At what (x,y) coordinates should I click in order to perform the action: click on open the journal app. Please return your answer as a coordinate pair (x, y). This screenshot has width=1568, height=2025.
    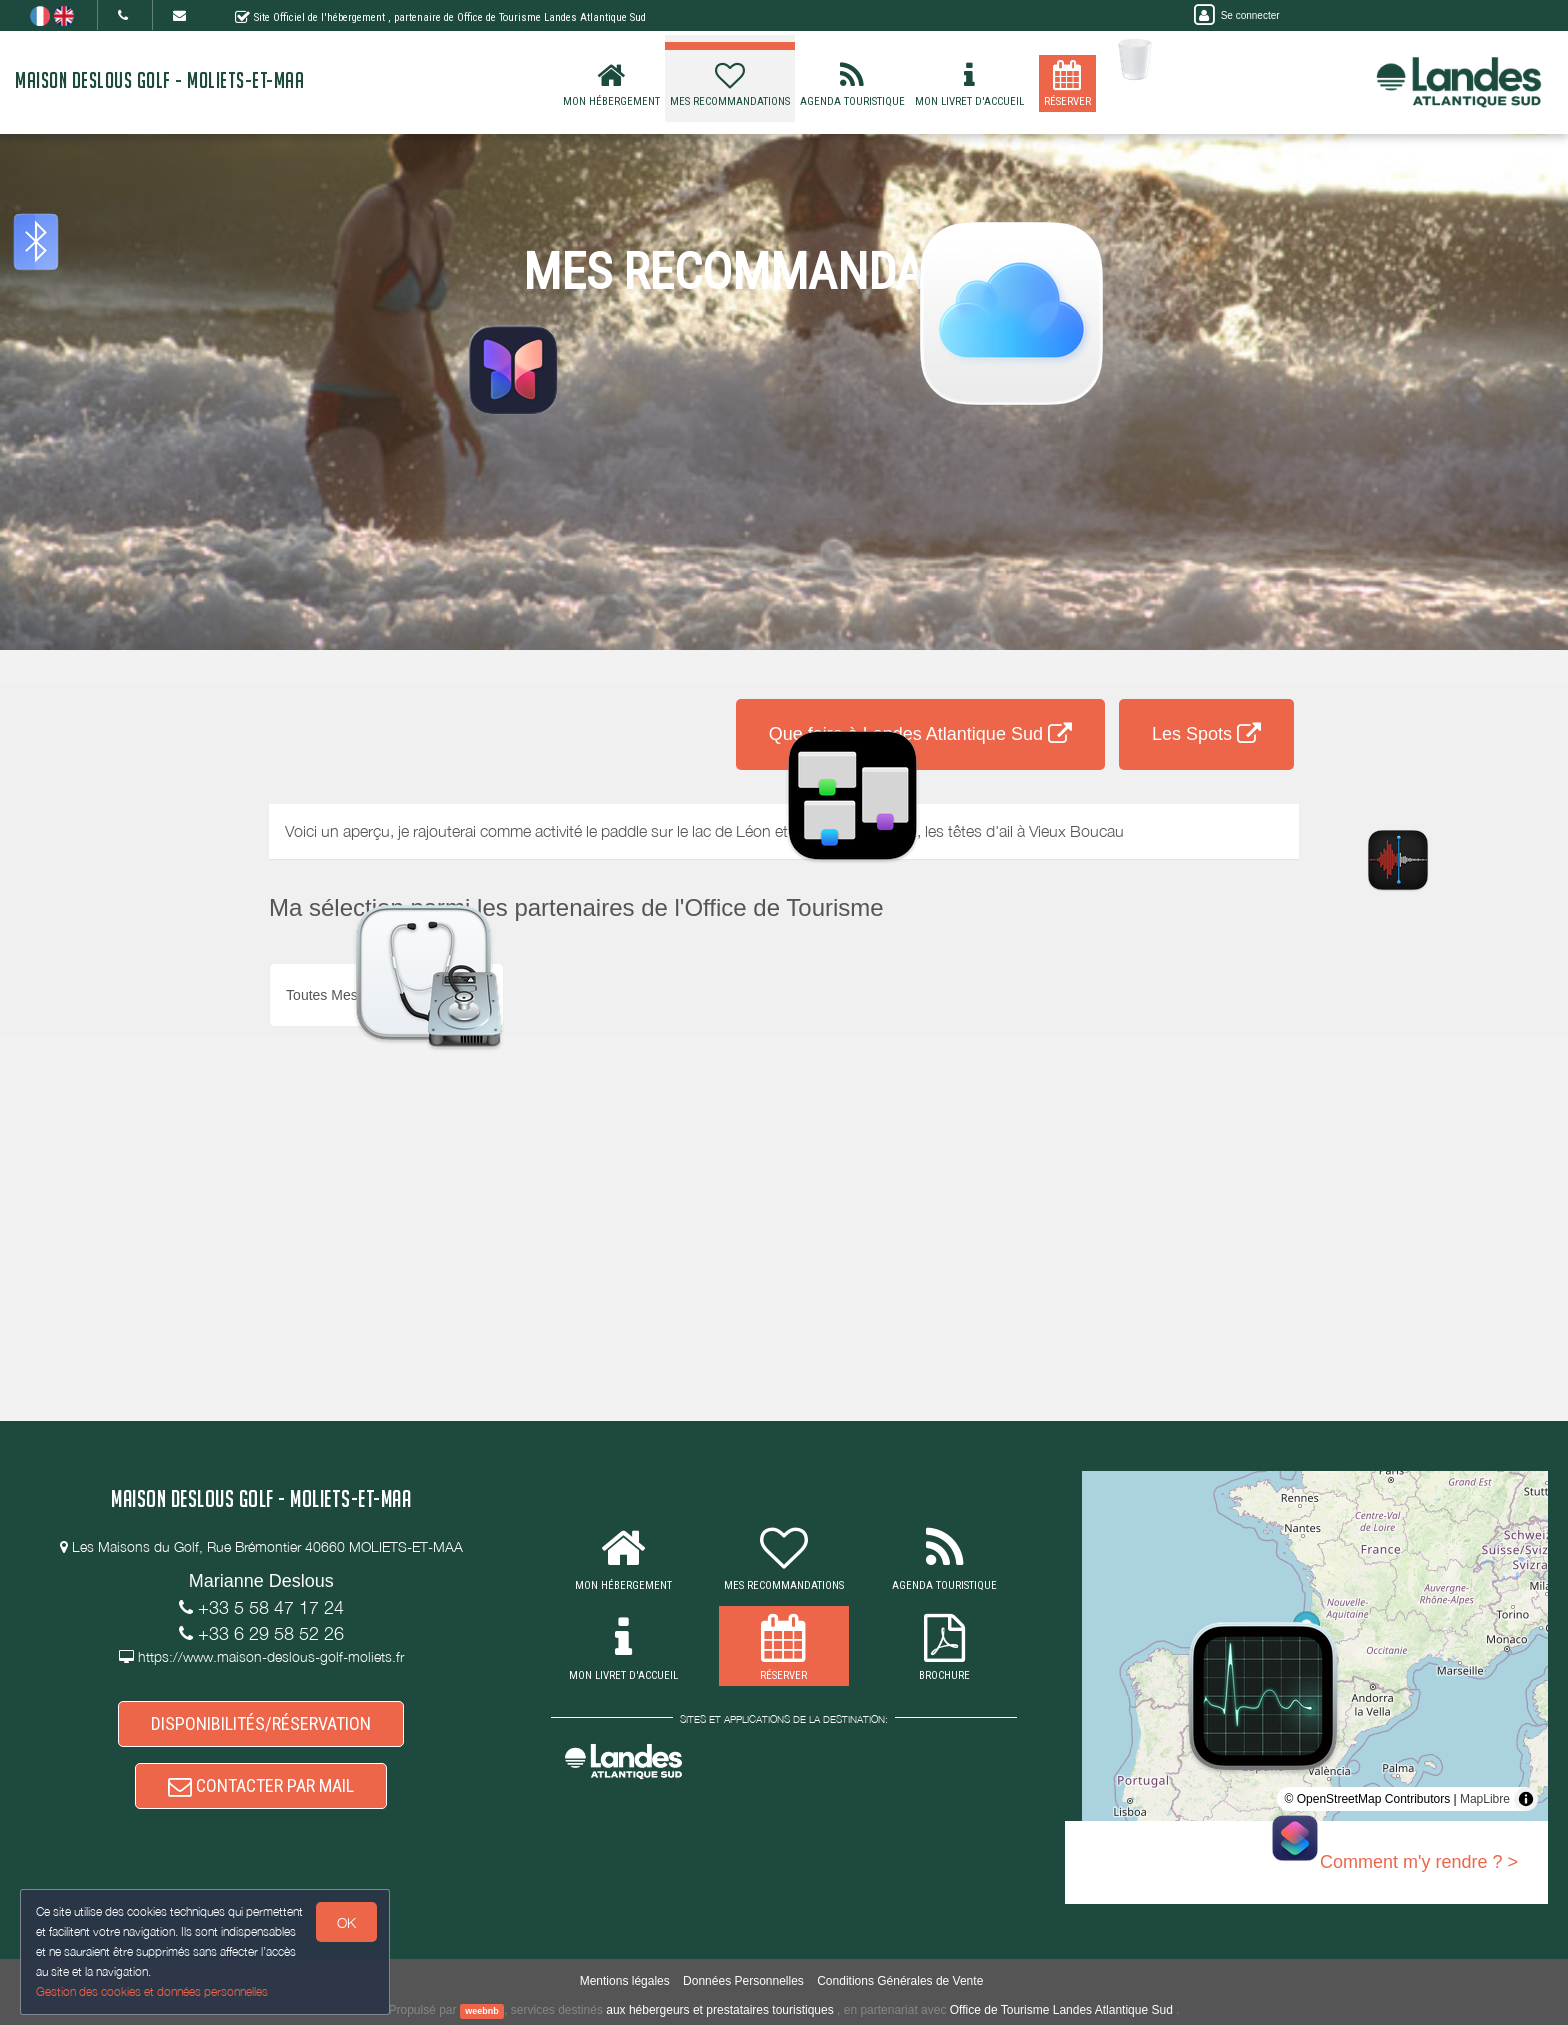
    Looking at the image, I should click on (513, 370).